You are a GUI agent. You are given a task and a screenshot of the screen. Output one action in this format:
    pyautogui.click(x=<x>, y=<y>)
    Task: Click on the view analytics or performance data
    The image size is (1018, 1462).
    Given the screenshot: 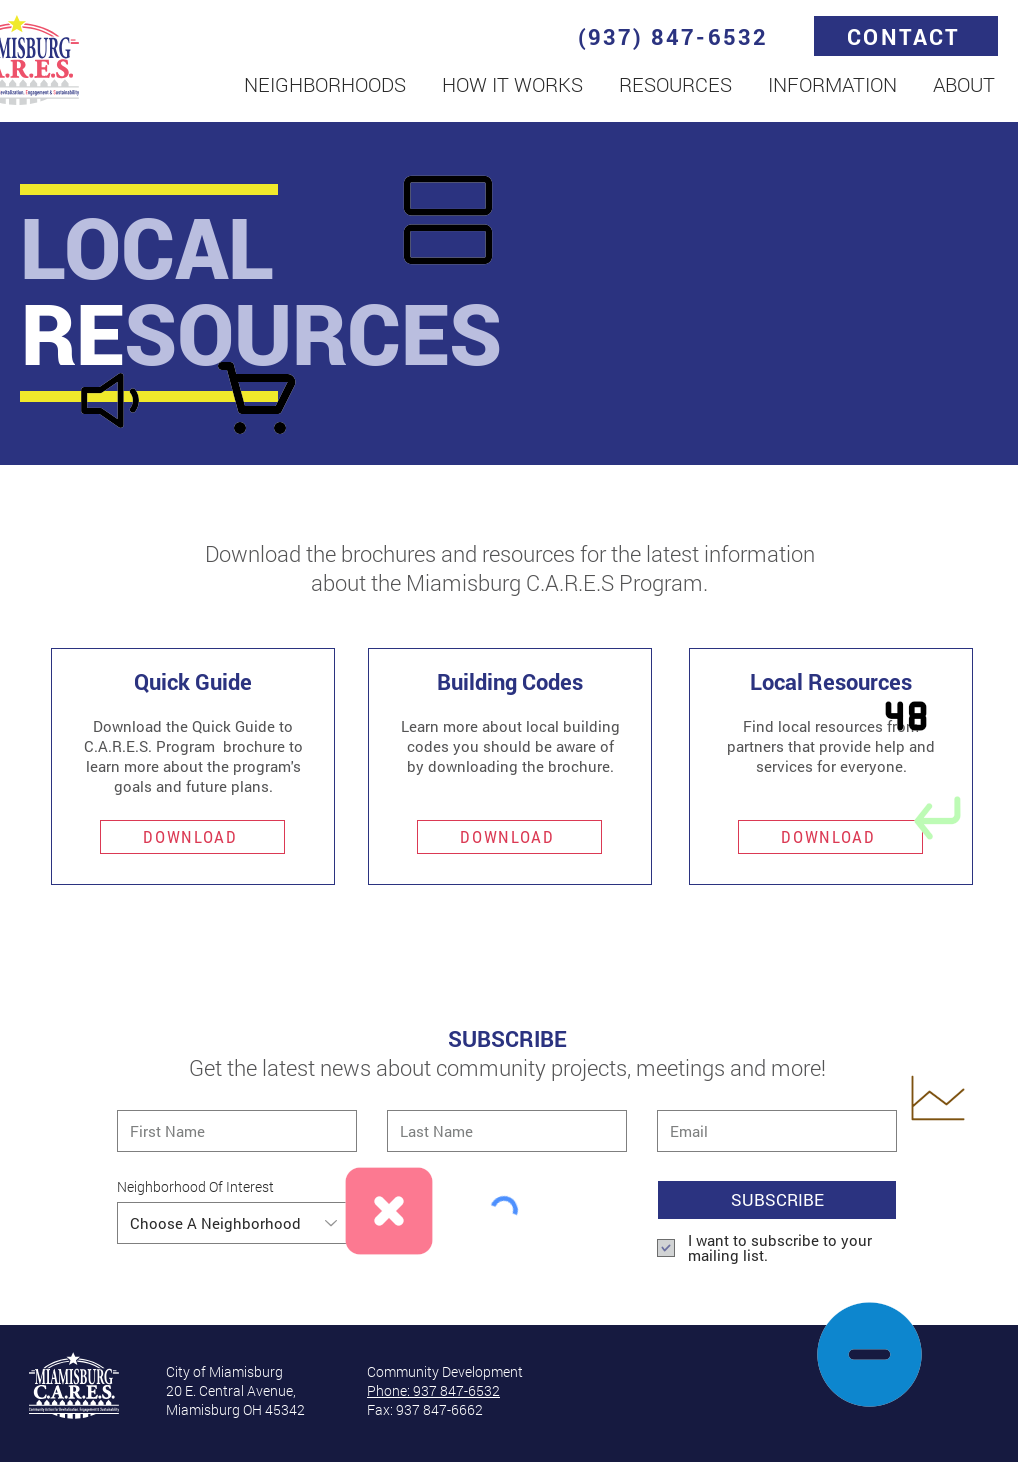 What is the action you would take?
    pyautogui.click(x=938, y=1098)
    